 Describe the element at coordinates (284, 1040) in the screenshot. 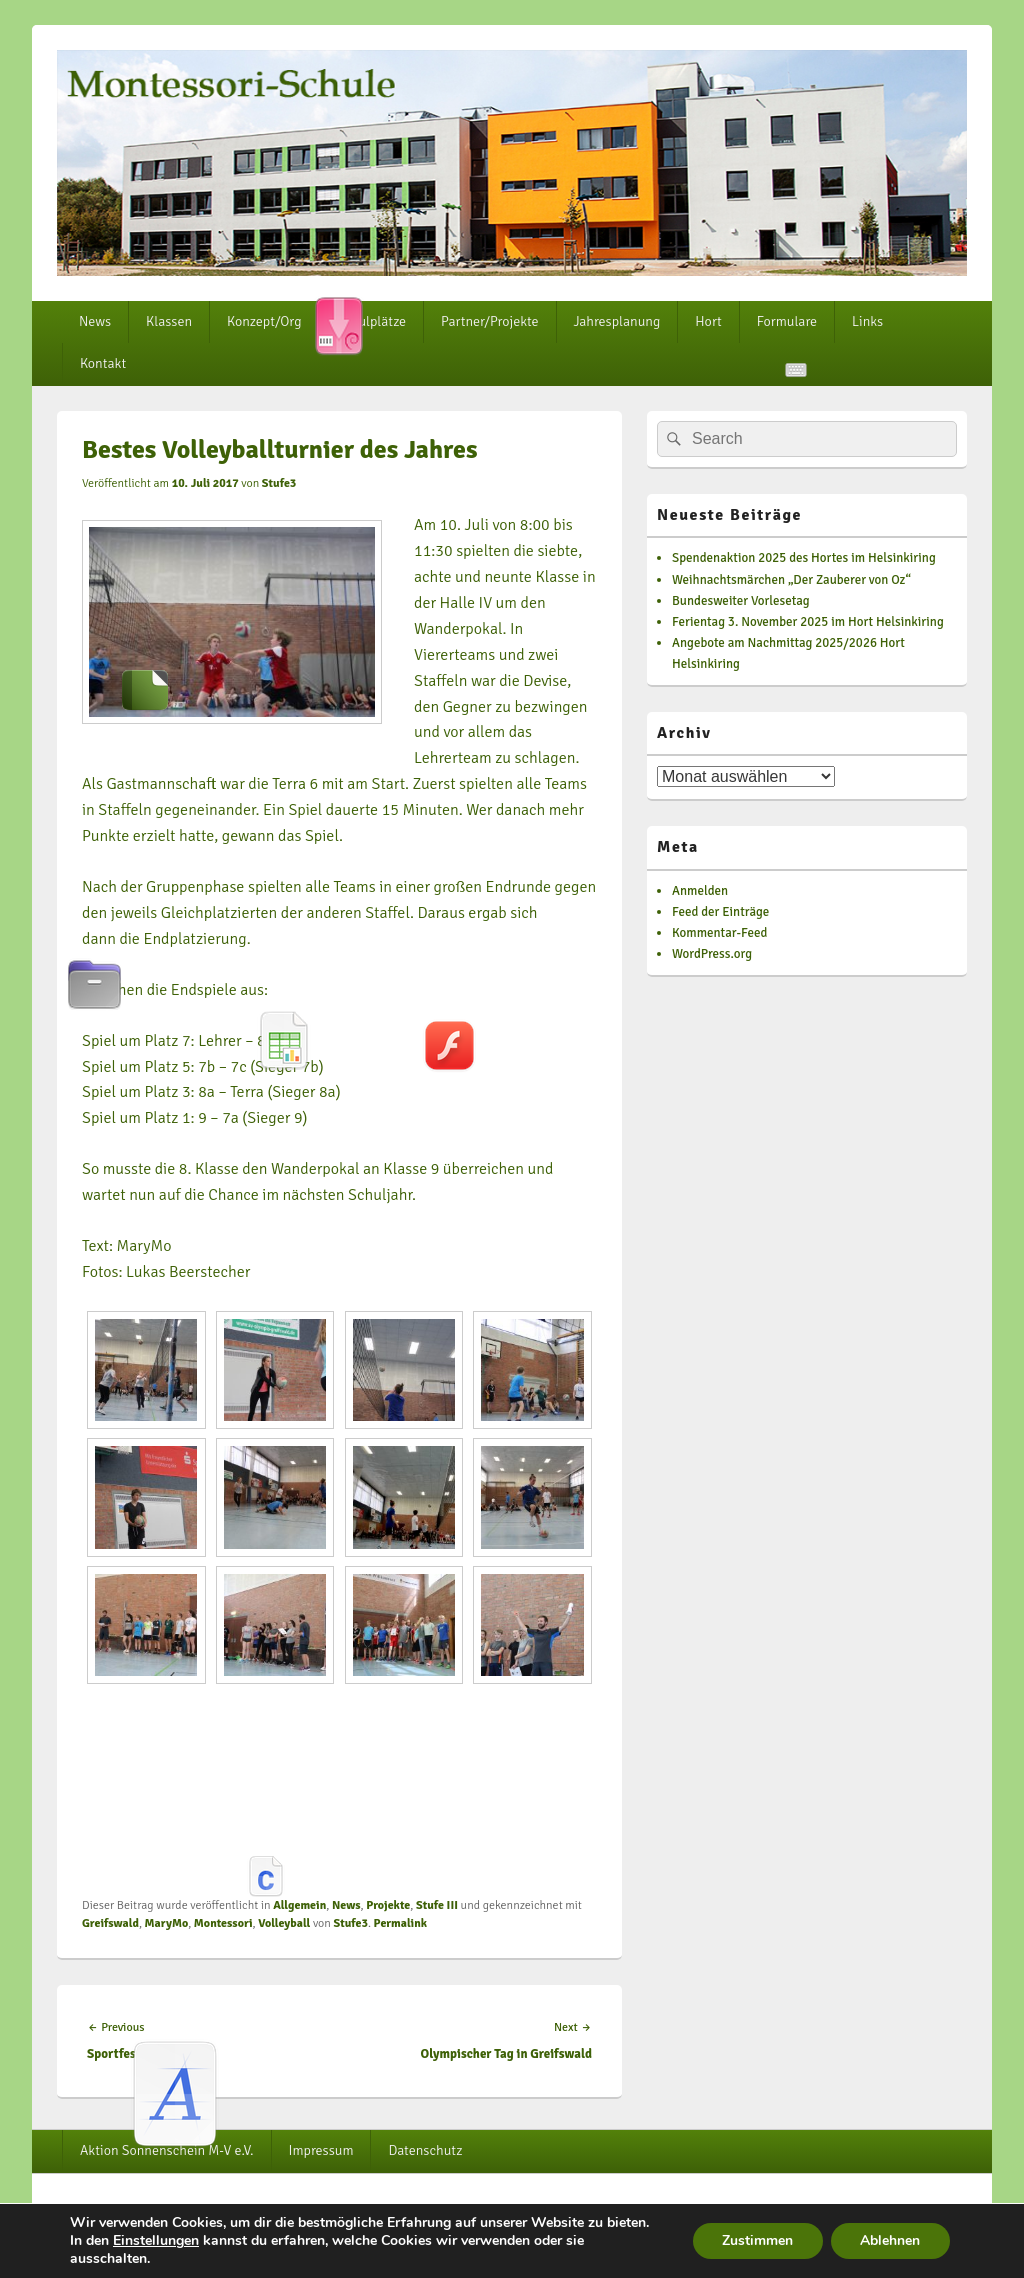

I see `spreadsheet file created in openoffice calc` at that location.